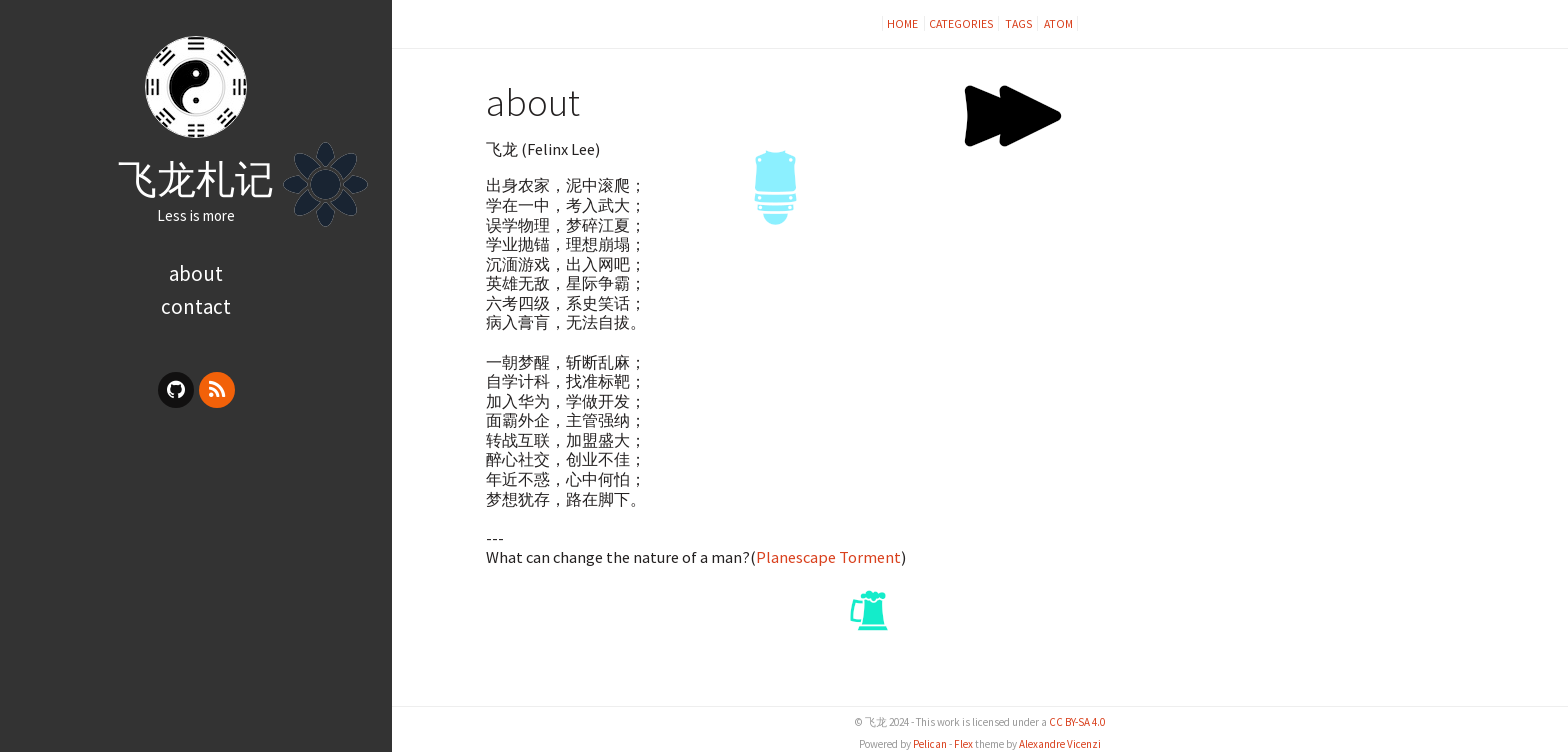 The width and height of the screenshot is (1568, 752). What do you see at coordinates (325, 184) in the screenshot?
I see `decorative floral badge or achievement emblem` at bounding box center [325, 184].